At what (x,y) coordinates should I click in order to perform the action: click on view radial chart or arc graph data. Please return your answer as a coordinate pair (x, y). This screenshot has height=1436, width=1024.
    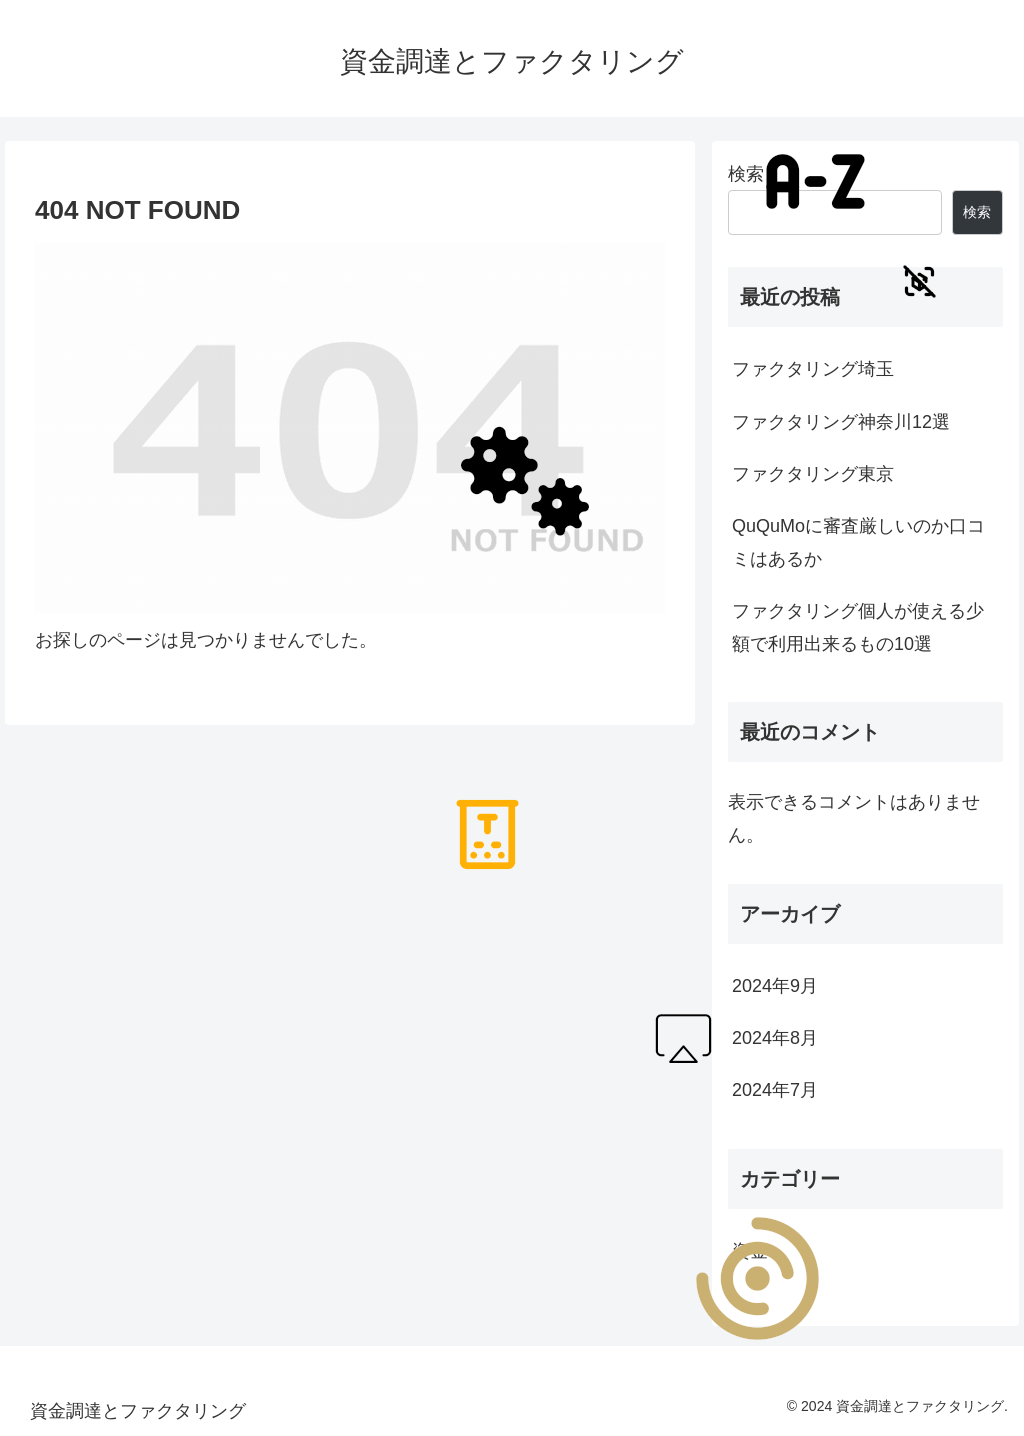
    Looking at the image, I should click on (757, 1278).